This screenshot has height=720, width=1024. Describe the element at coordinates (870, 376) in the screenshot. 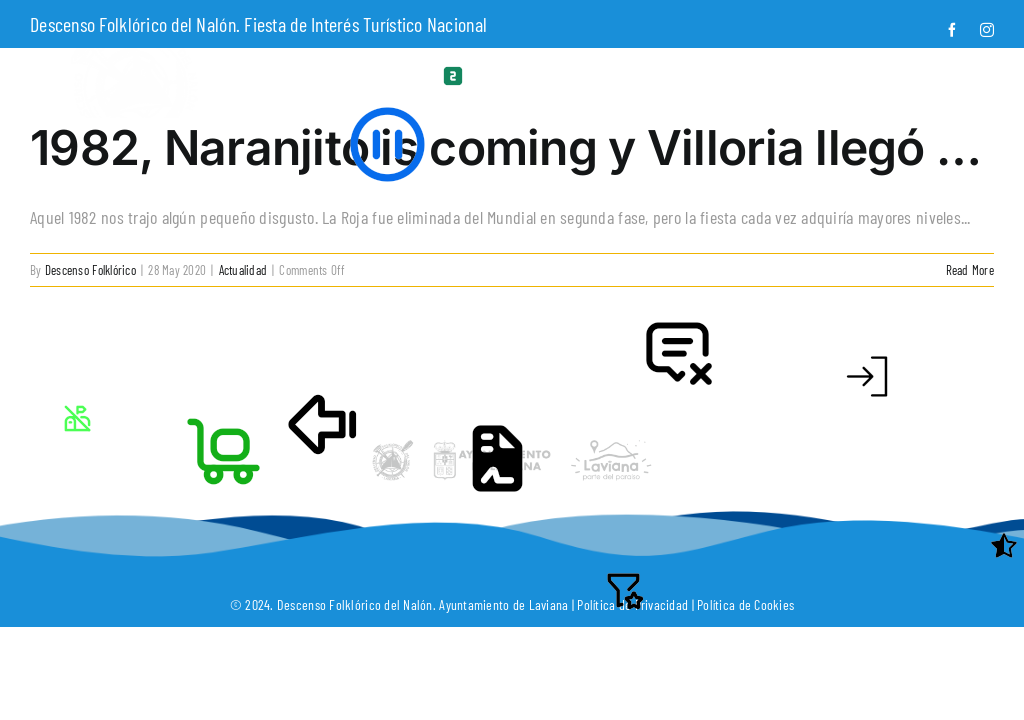

I see `sign in to your account` at that location.